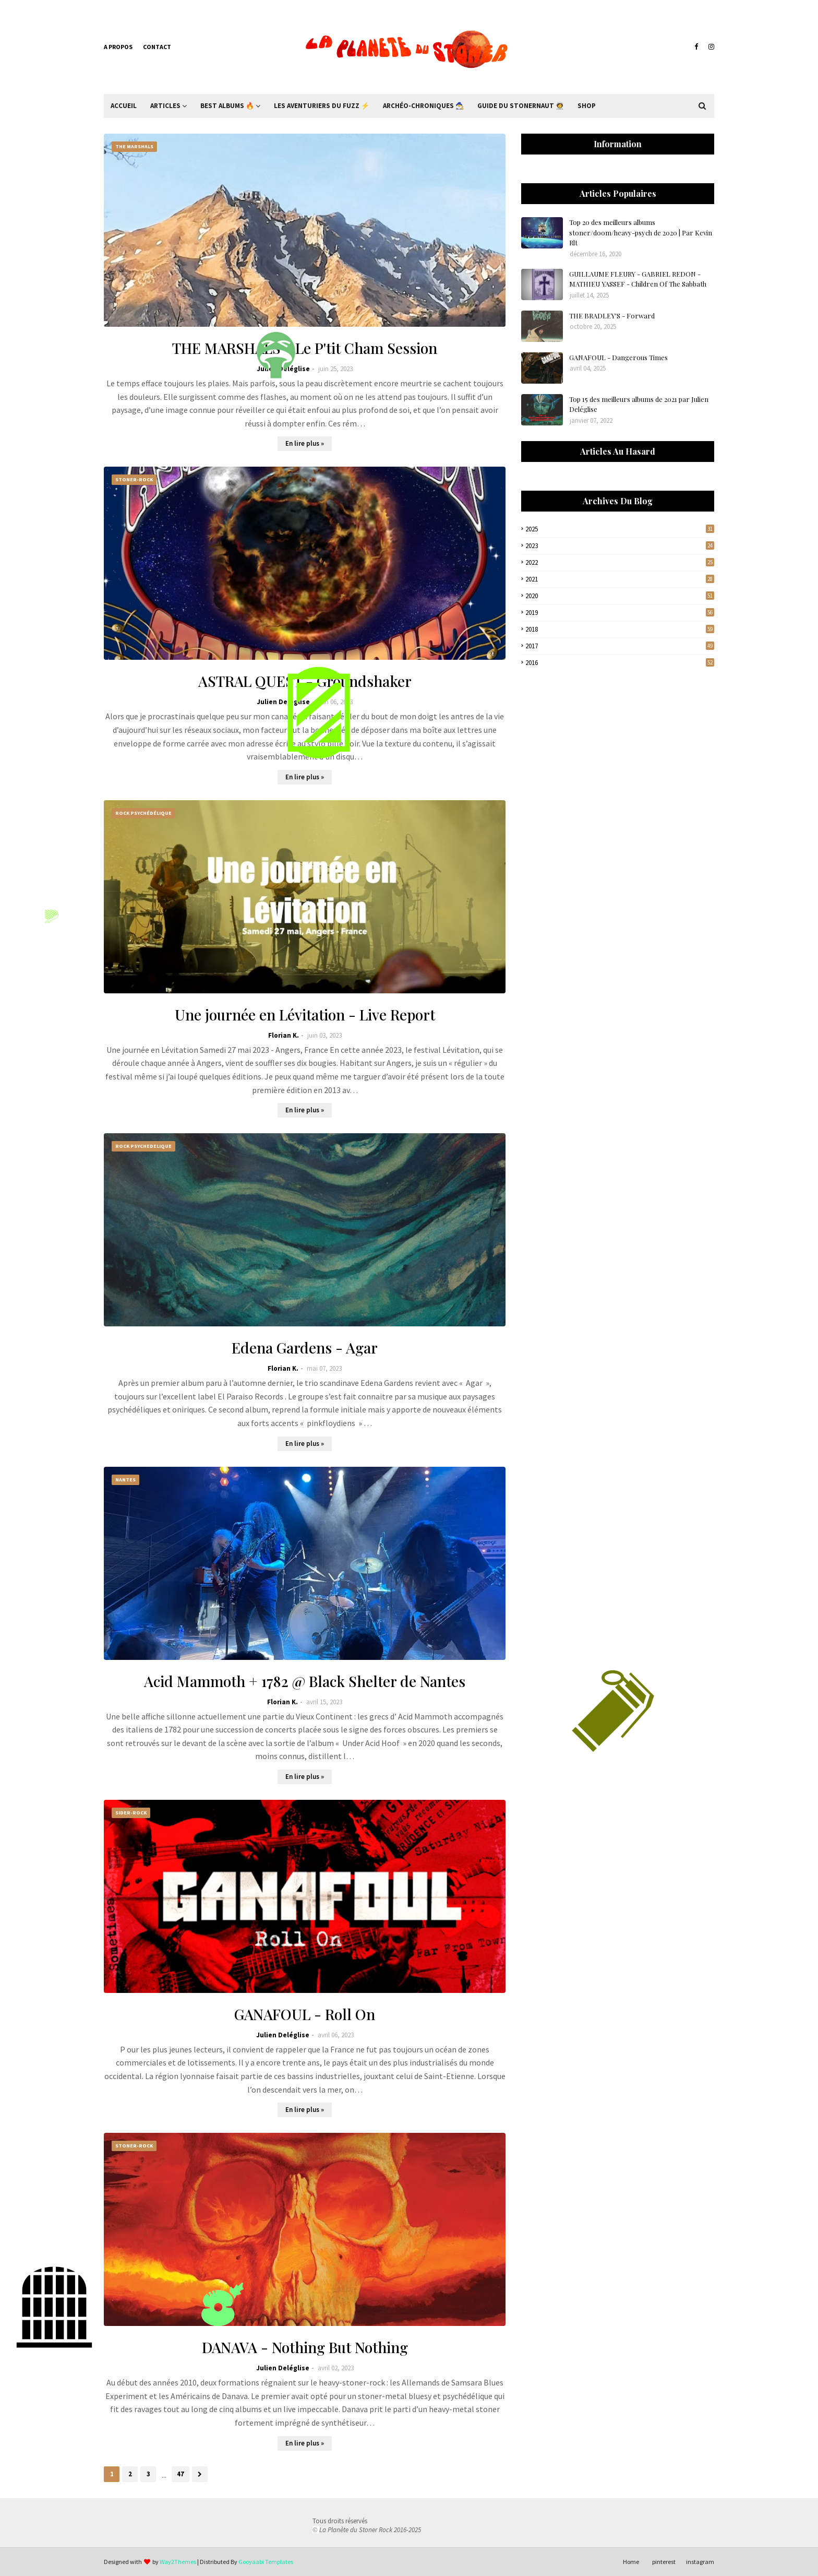 This screenshot has height=2576, width=818. I want to click on indicates nausea or sickness status effect, so click(276, 355).